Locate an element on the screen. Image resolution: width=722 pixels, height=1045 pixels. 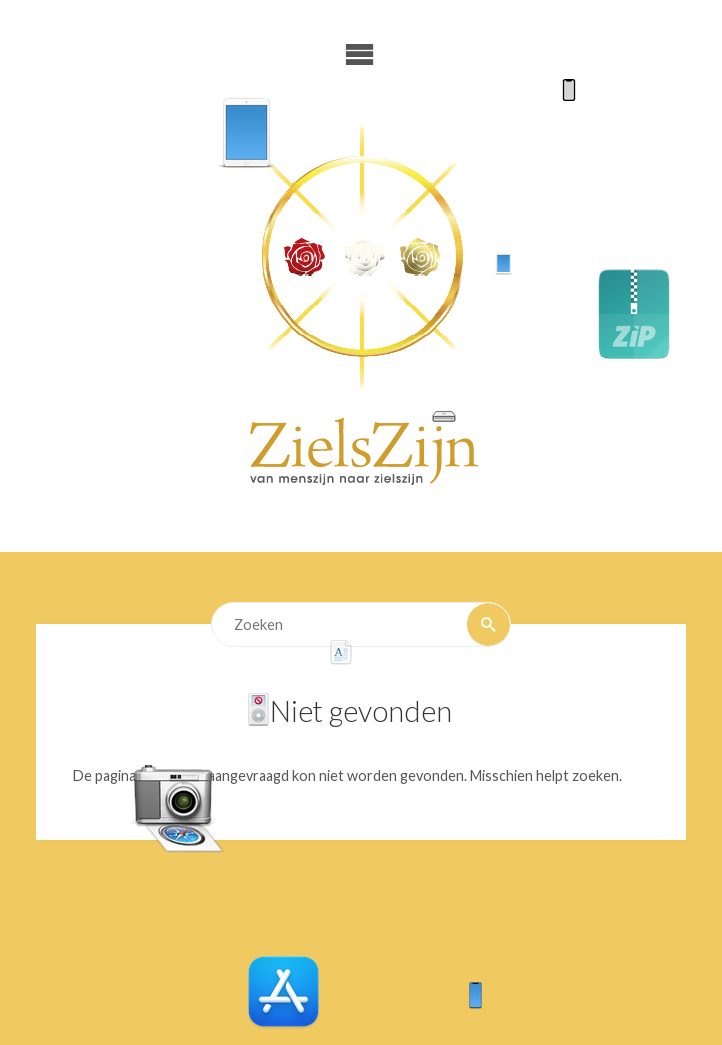
open the App Store to browse and download apps is located at coordinates (283, 991).